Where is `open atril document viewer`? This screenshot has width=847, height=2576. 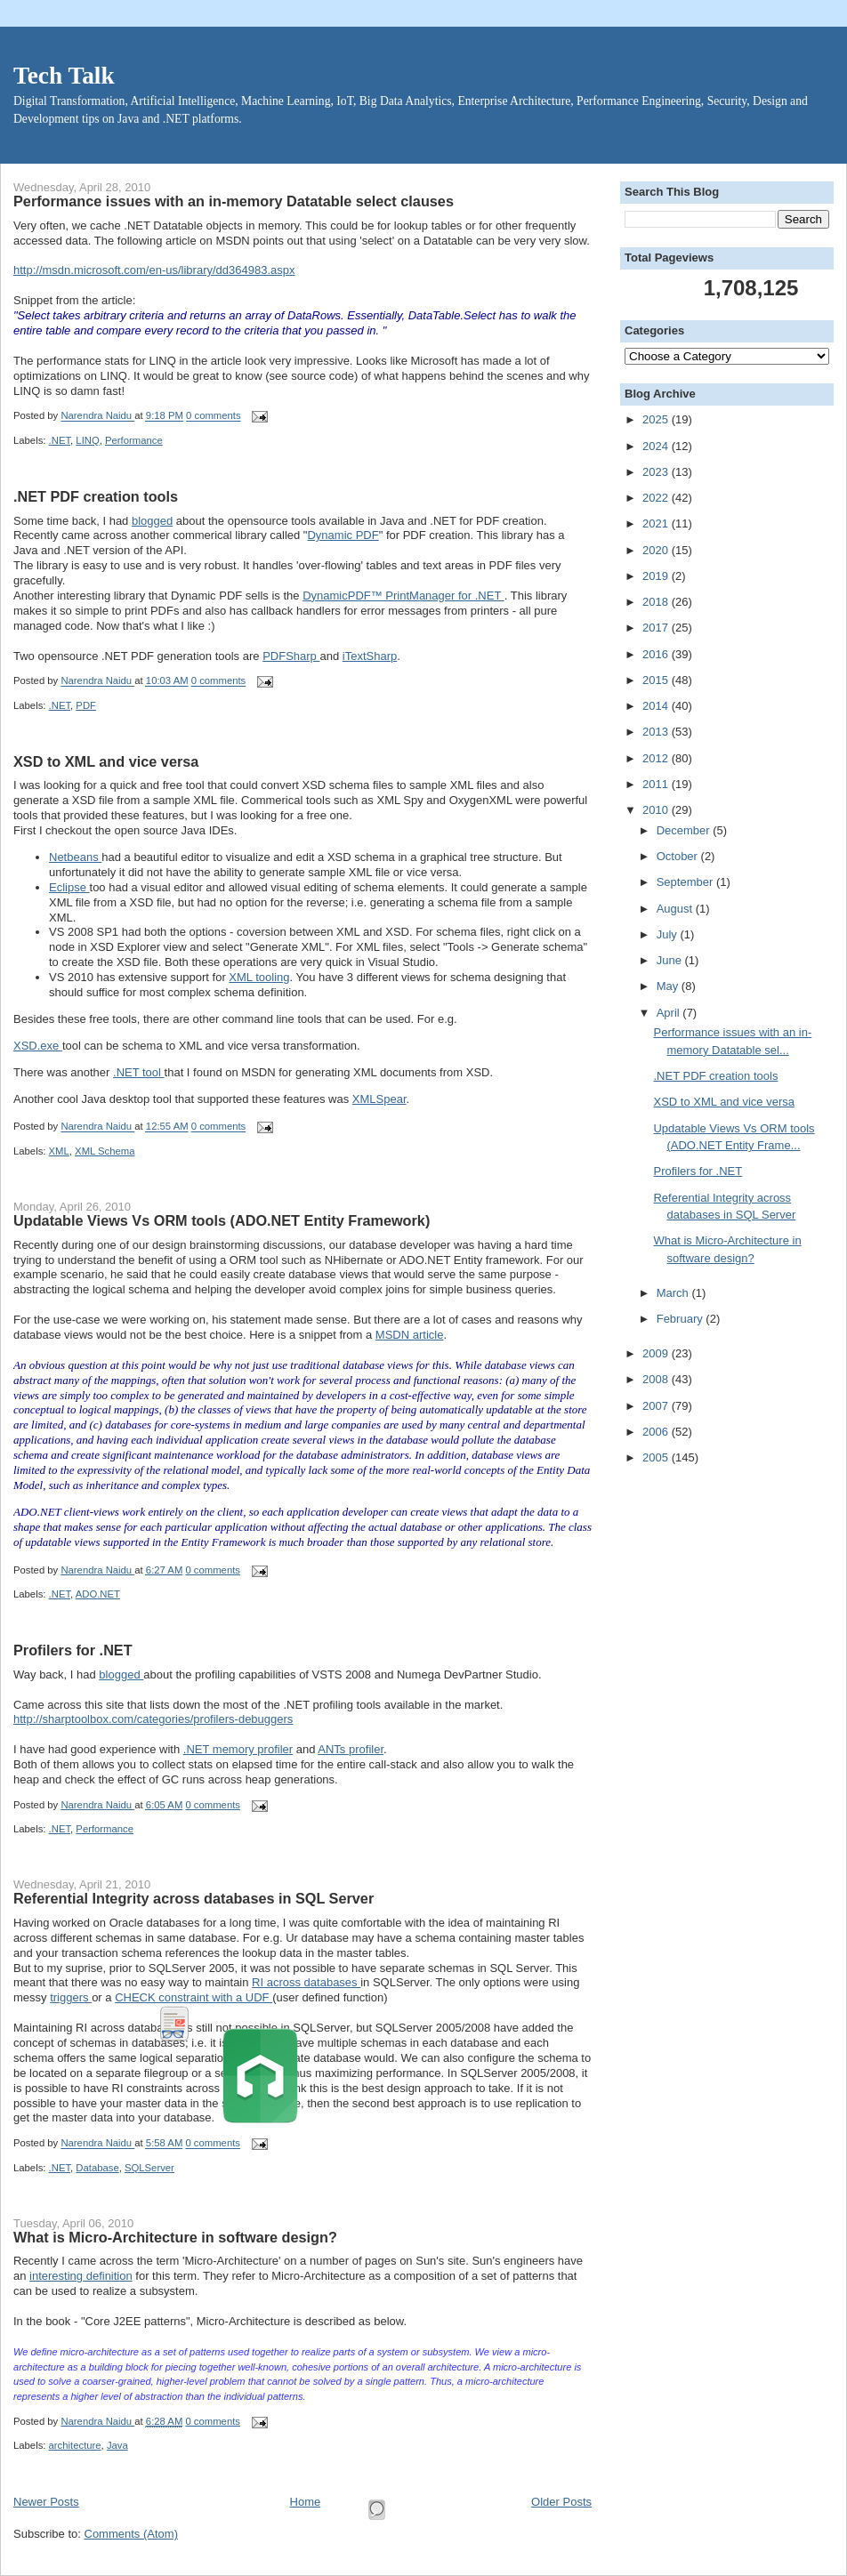 open atril document viewer is located at coordinates (174, 2024).